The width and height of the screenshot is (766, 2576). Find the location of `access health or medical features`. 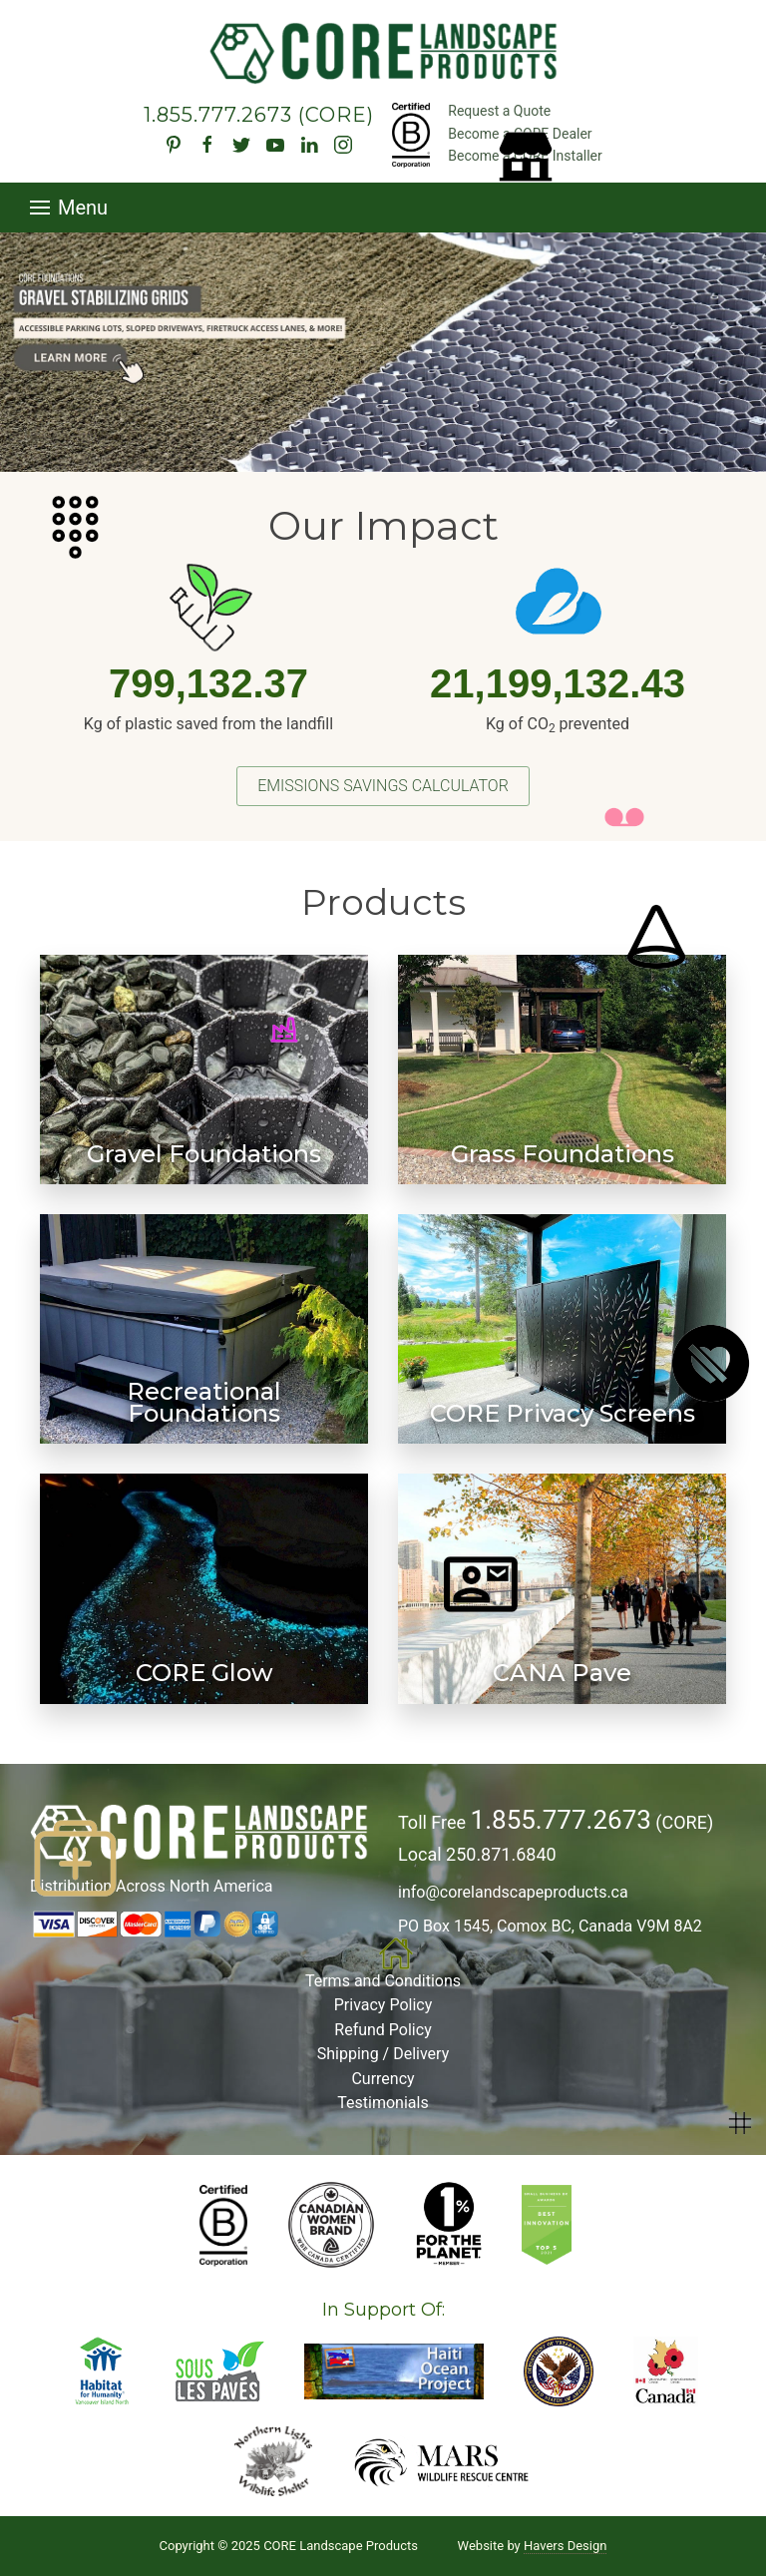

access health or medical features is located at coordinates (75, 1858).